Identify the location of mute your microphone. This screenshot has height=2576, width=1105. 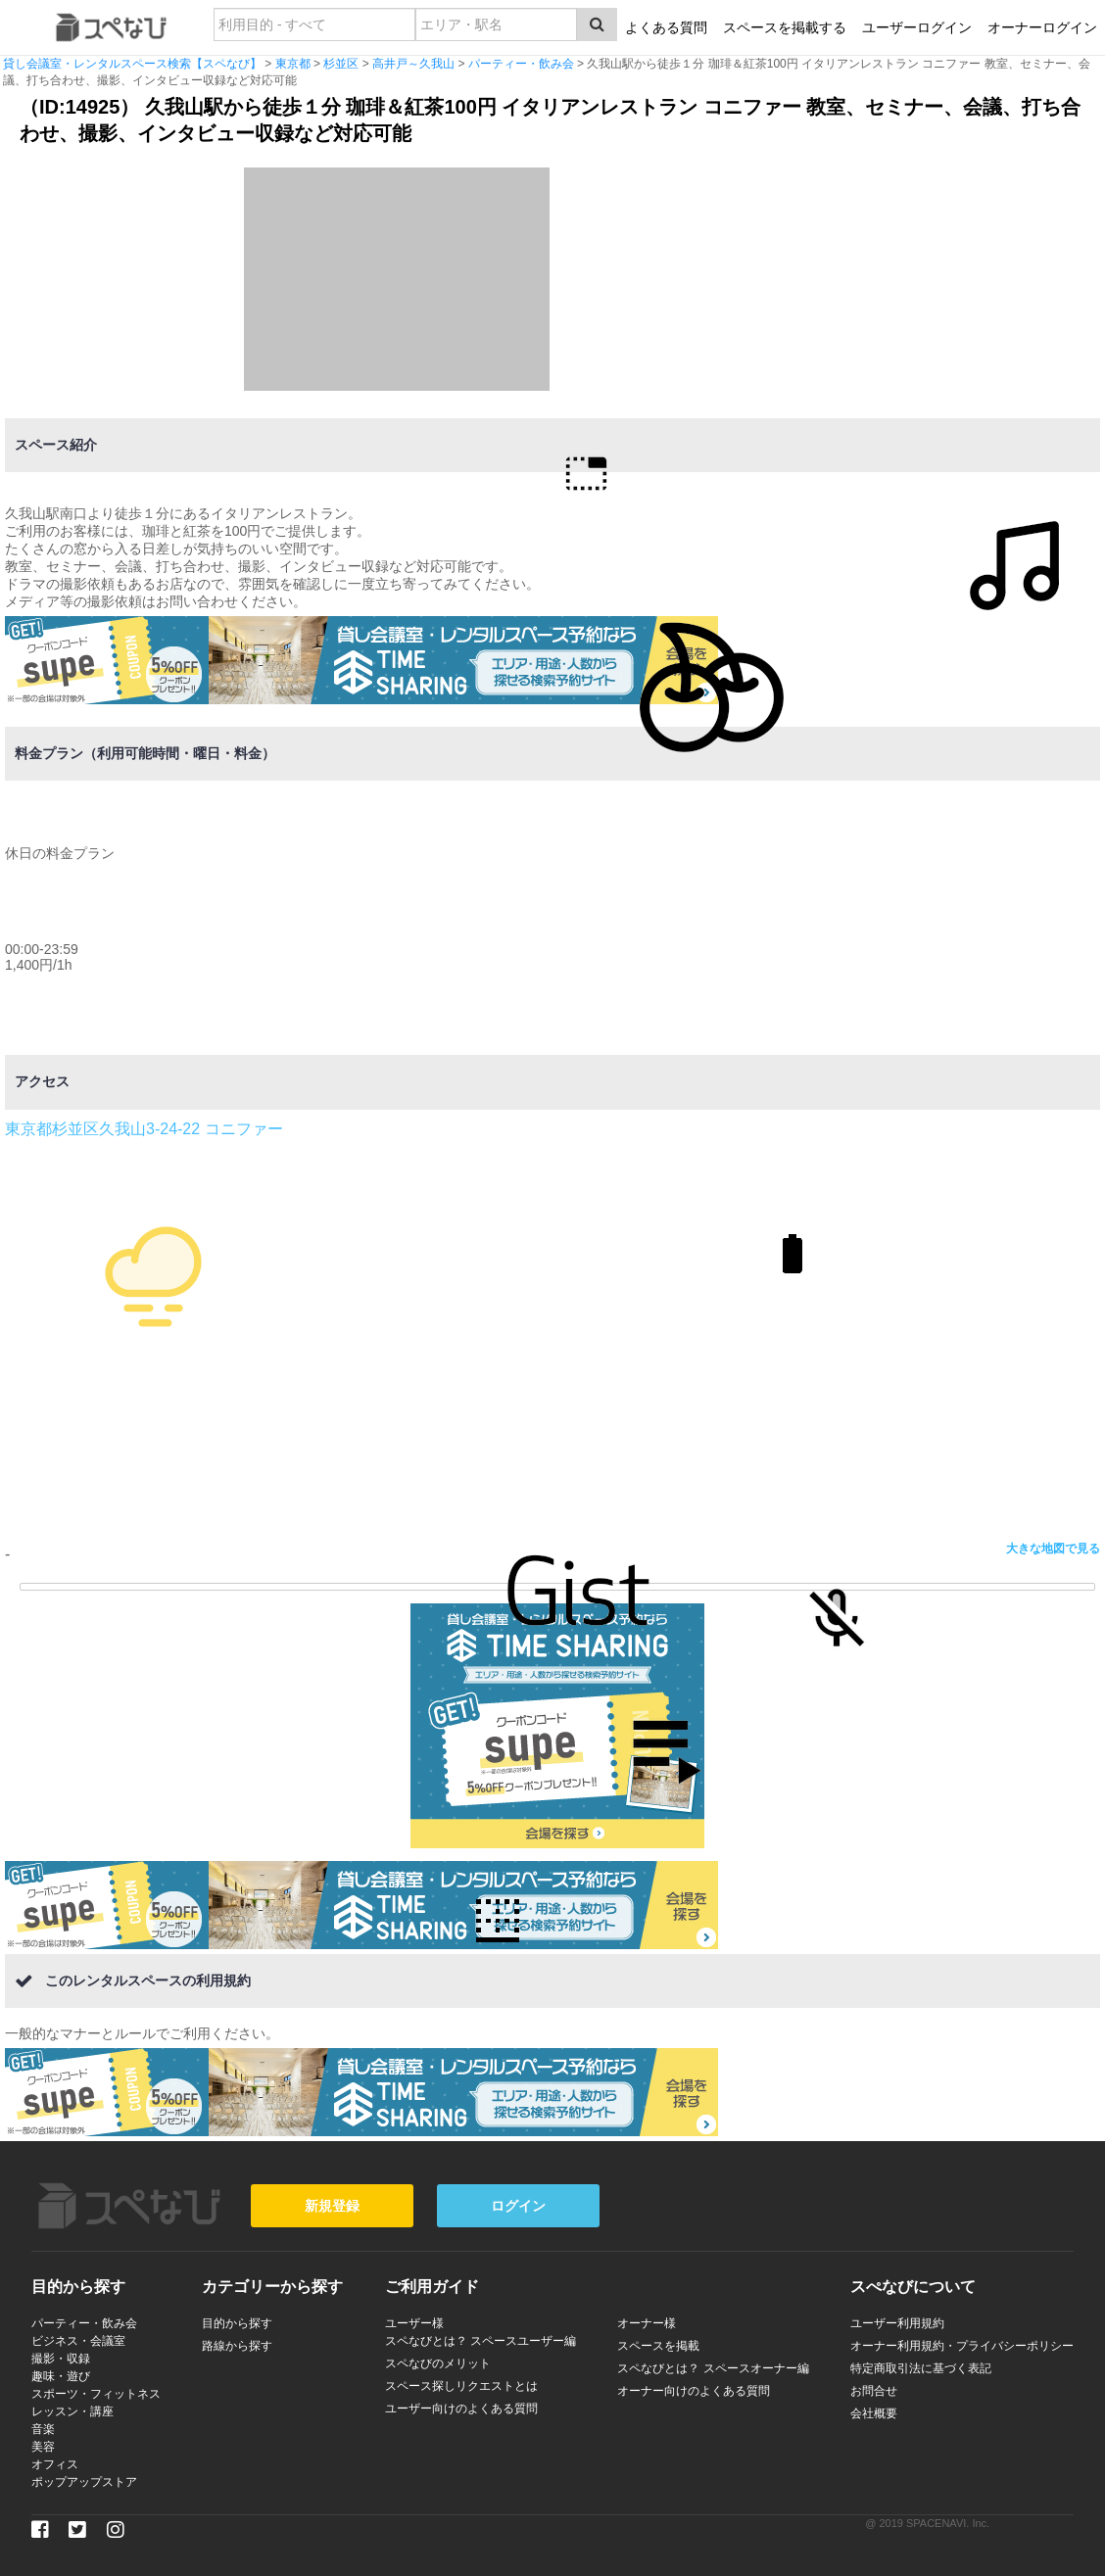
(837, 1619).